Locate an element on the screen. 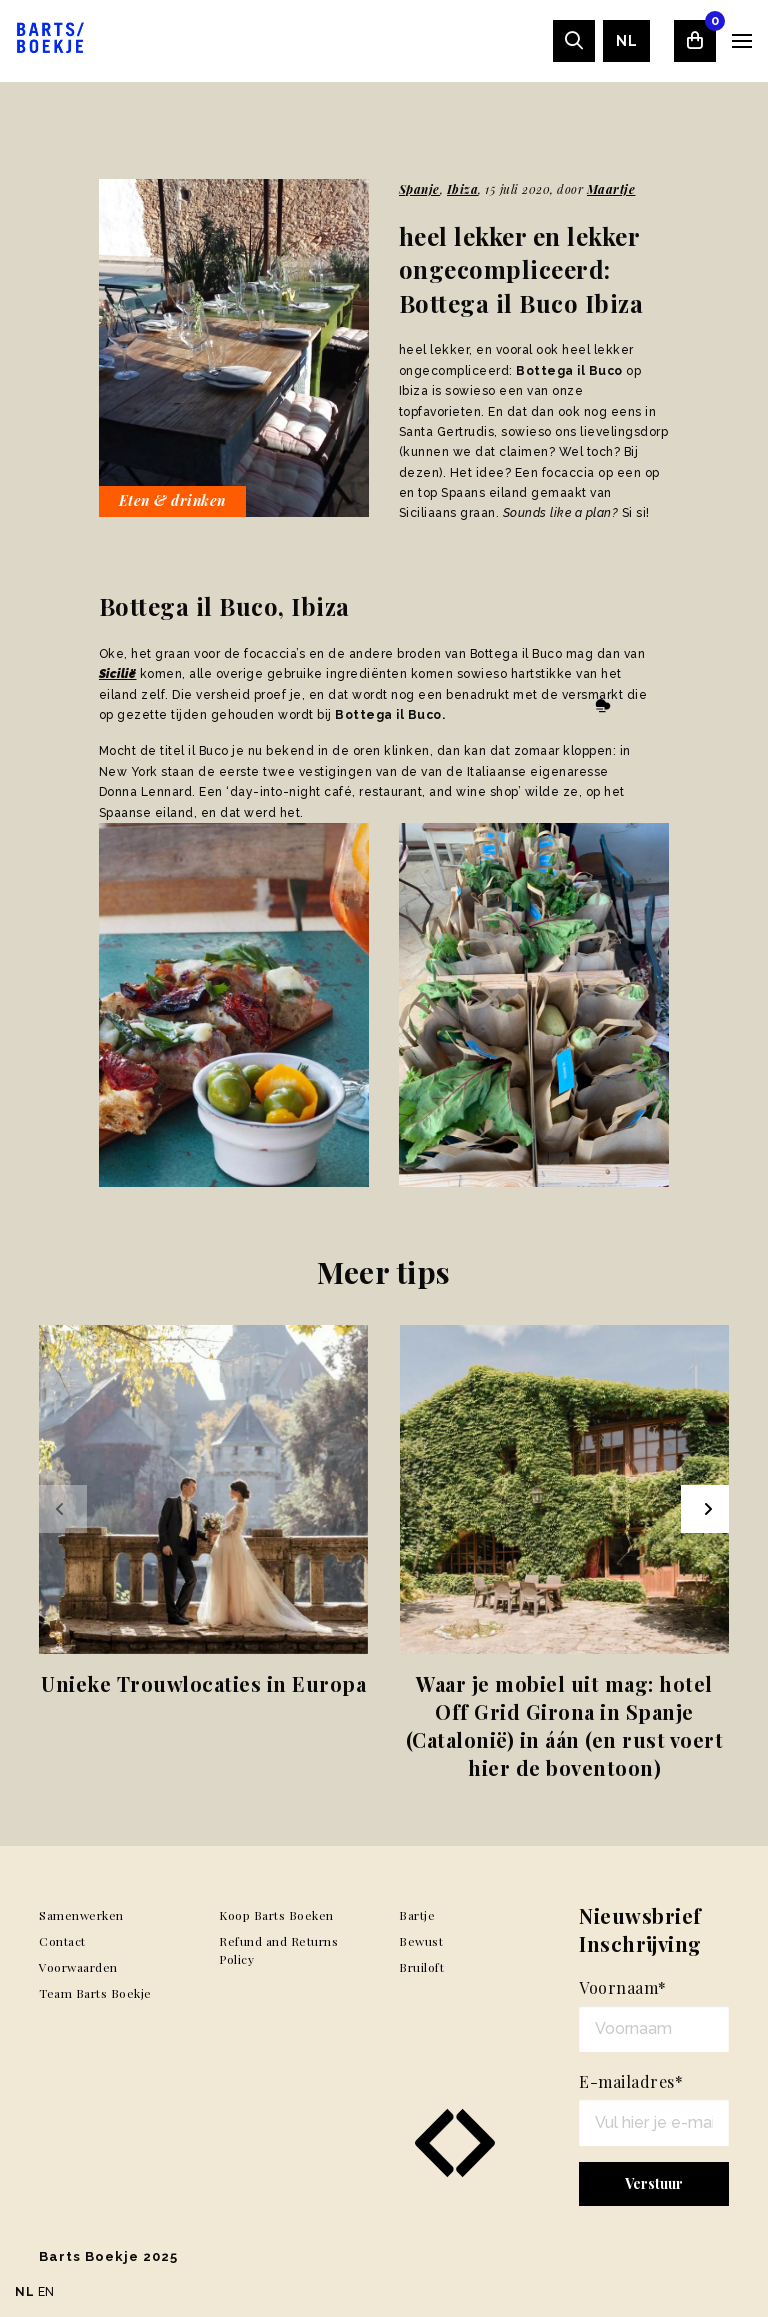  open the Sam's Club app is located at coordinates (455, 2143).